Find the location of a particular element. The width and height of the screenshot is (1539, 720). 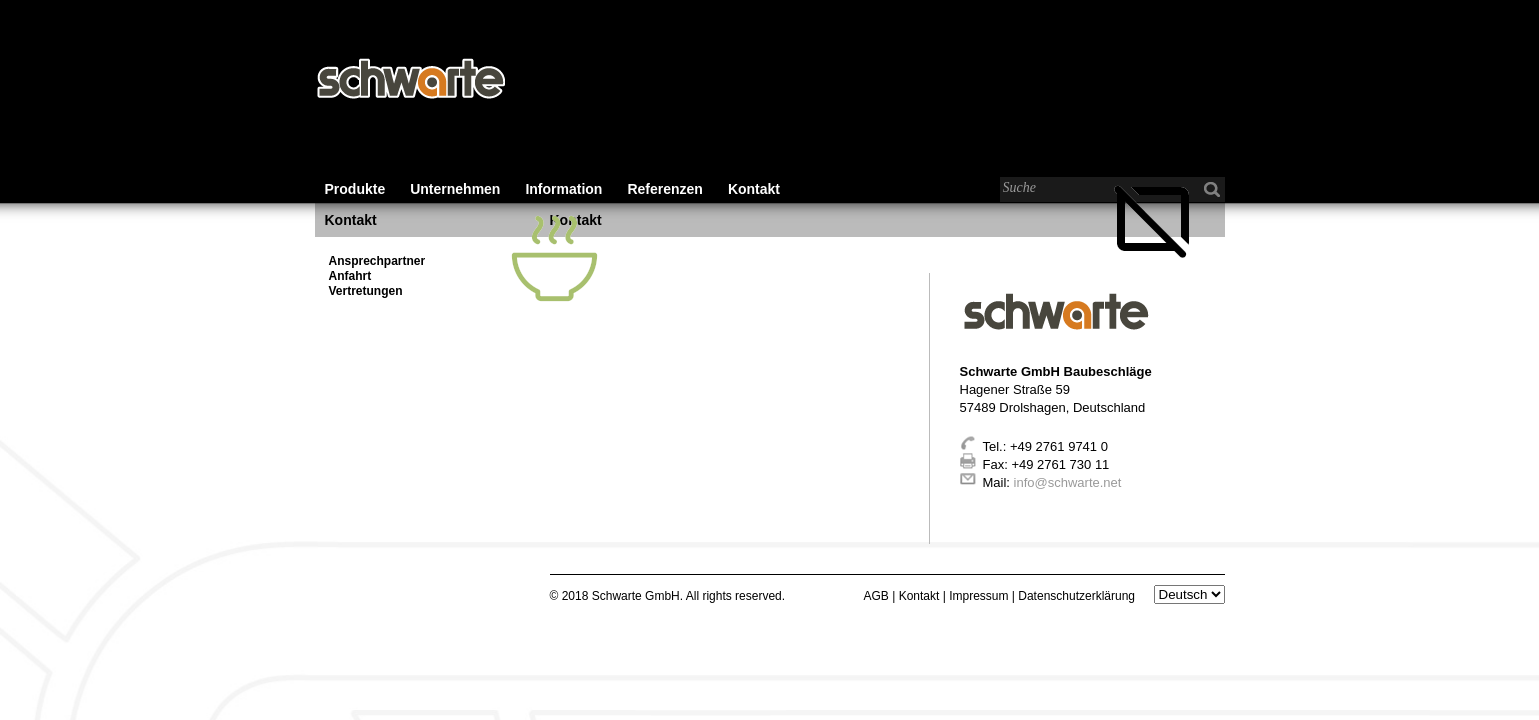

view food or dining options is located at coordinates (554, 258).